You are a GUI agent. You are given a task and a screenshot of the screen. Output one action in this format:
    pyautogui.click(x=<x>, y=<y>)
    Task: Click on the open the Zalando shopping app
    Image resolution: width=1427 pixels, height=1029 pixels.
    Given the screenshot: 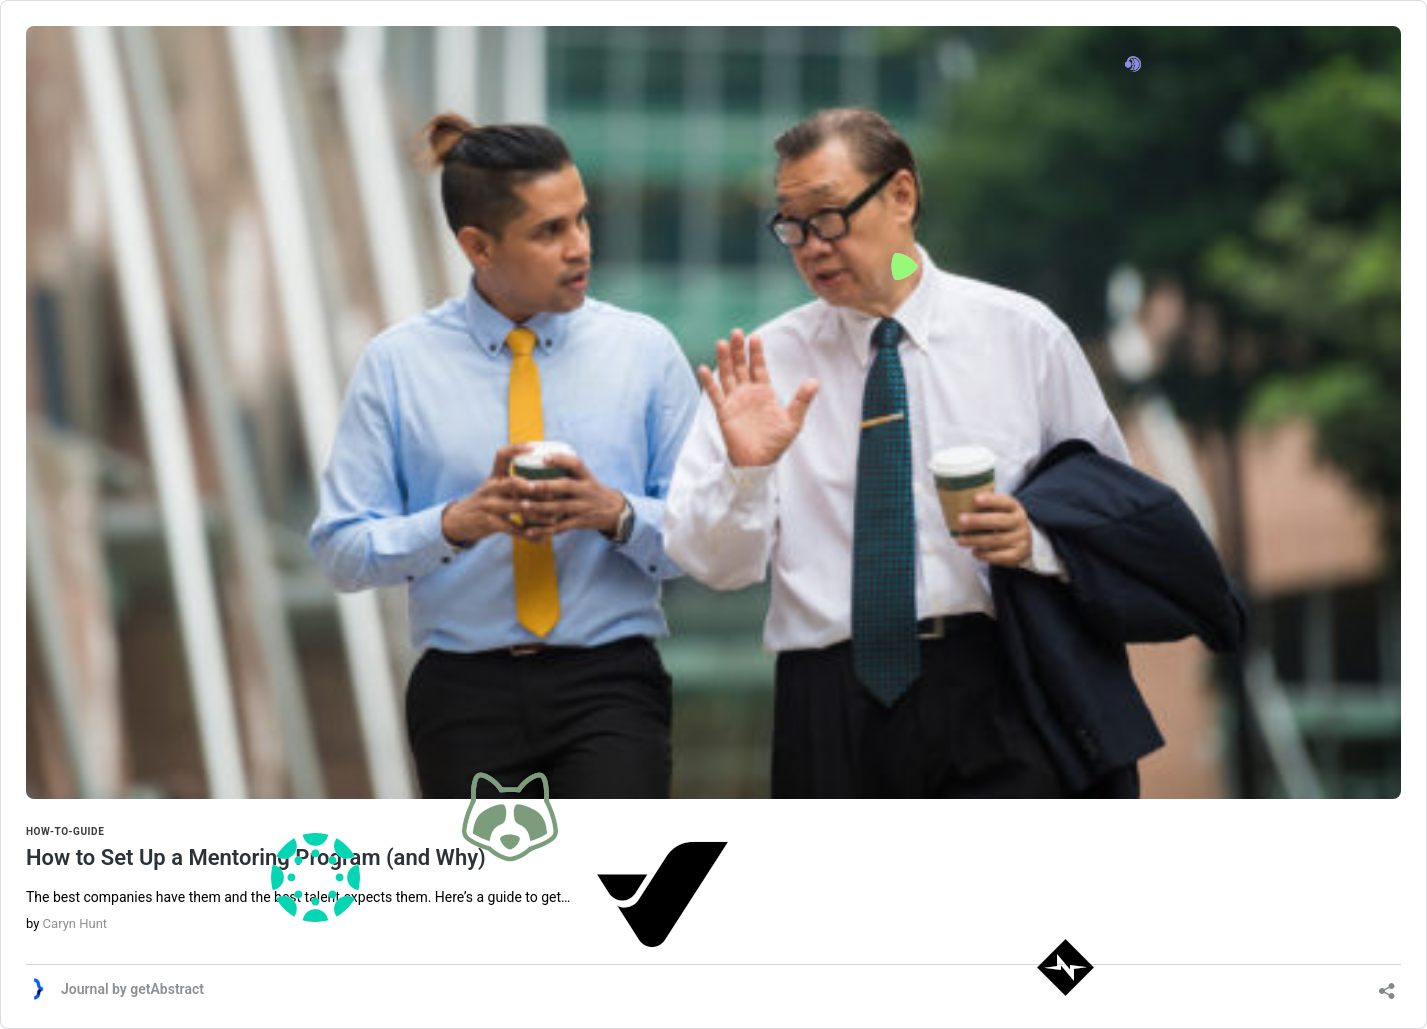 What is the action you would take?
    pyautogui.click(x=904, y=266)
    